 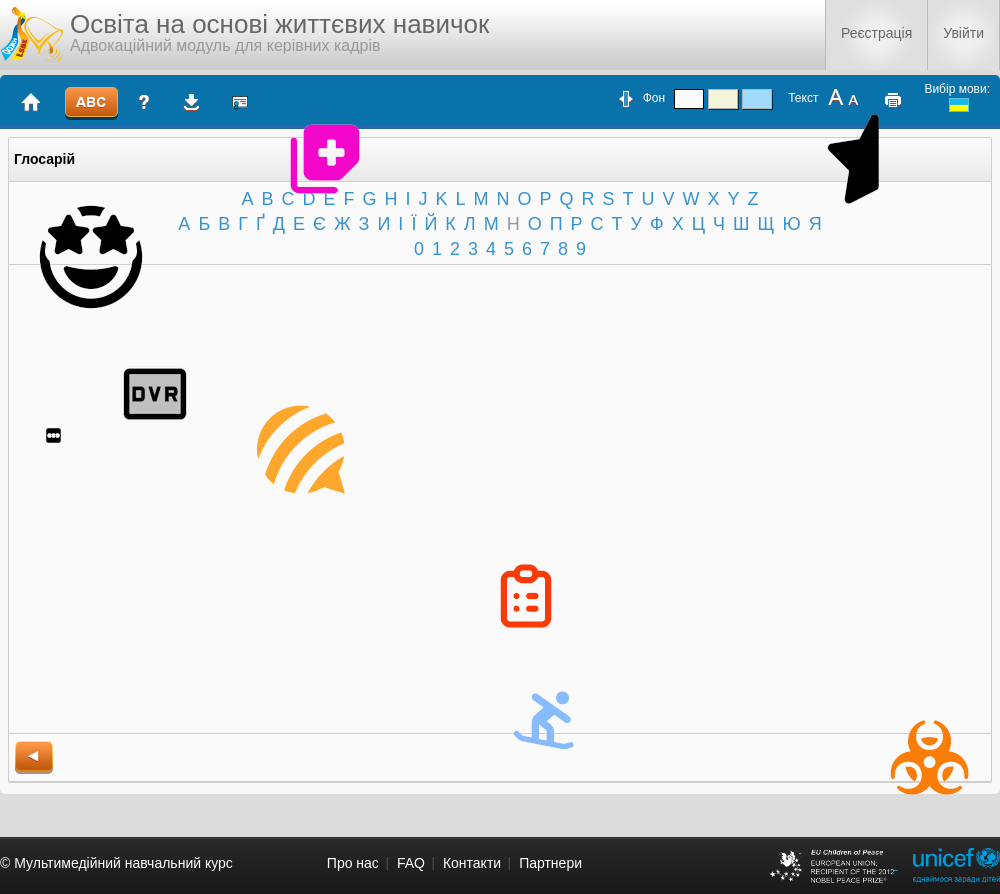 I want to click on indicates a partial or half-star rating, so click(x=876, y=162).